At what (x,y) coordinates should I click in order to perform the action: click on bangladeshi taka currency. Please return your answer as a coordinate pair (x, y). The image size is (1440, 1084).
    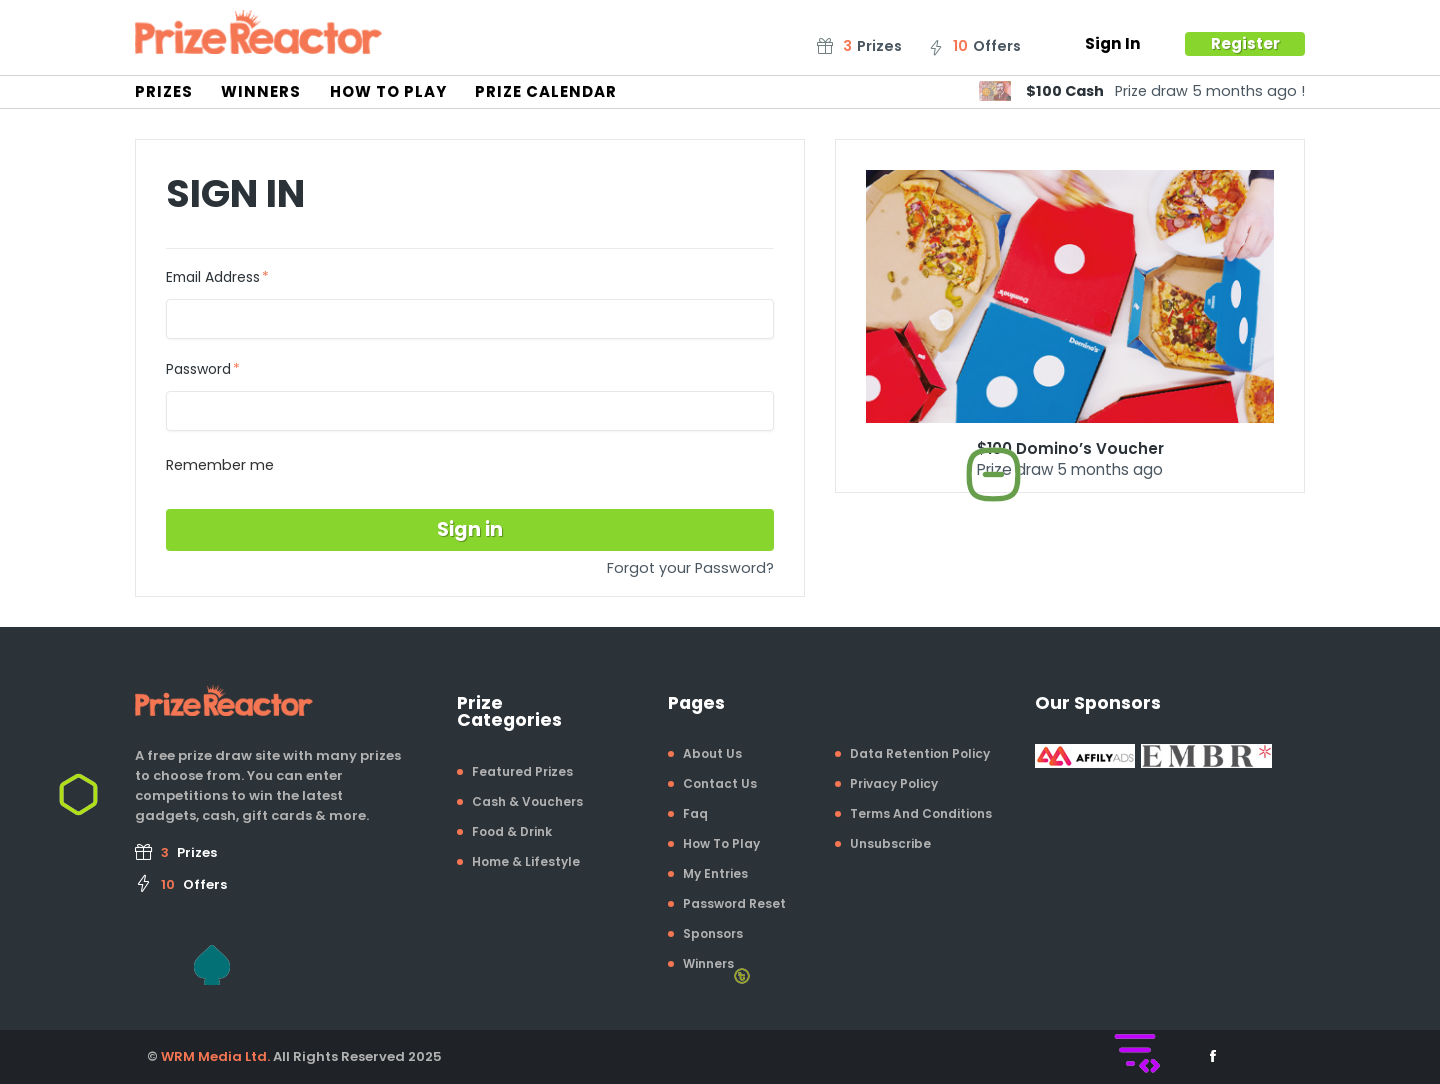
    Looking at the image, I should click on (742, 976).